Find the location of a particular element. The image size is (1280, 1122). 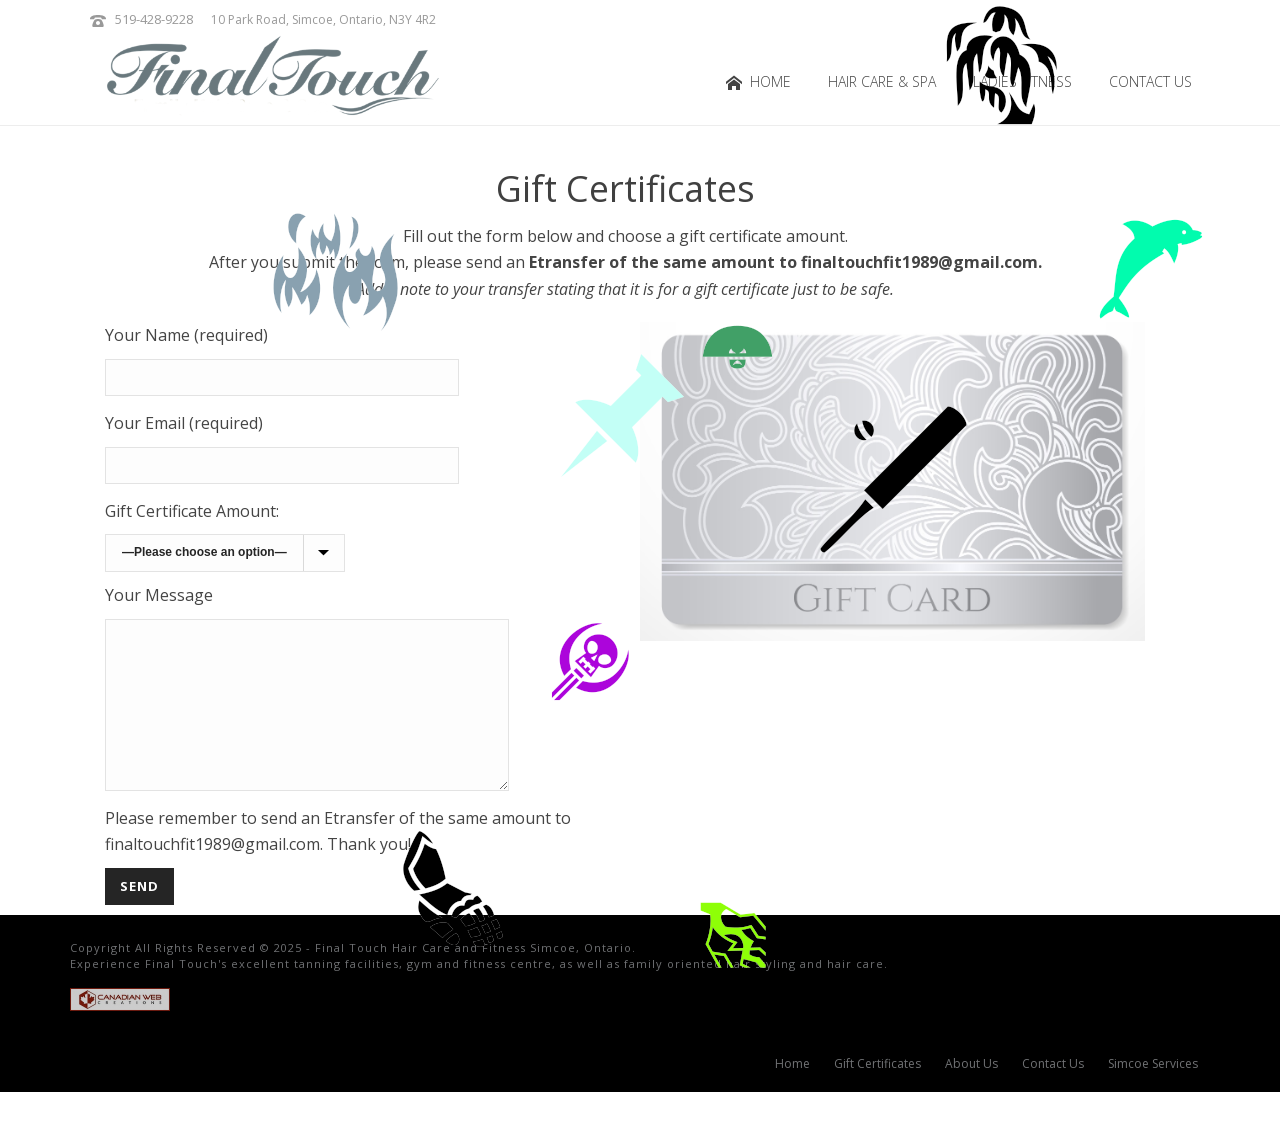

access marine life or ocean-themed content is located at coordinates (1151, 269).